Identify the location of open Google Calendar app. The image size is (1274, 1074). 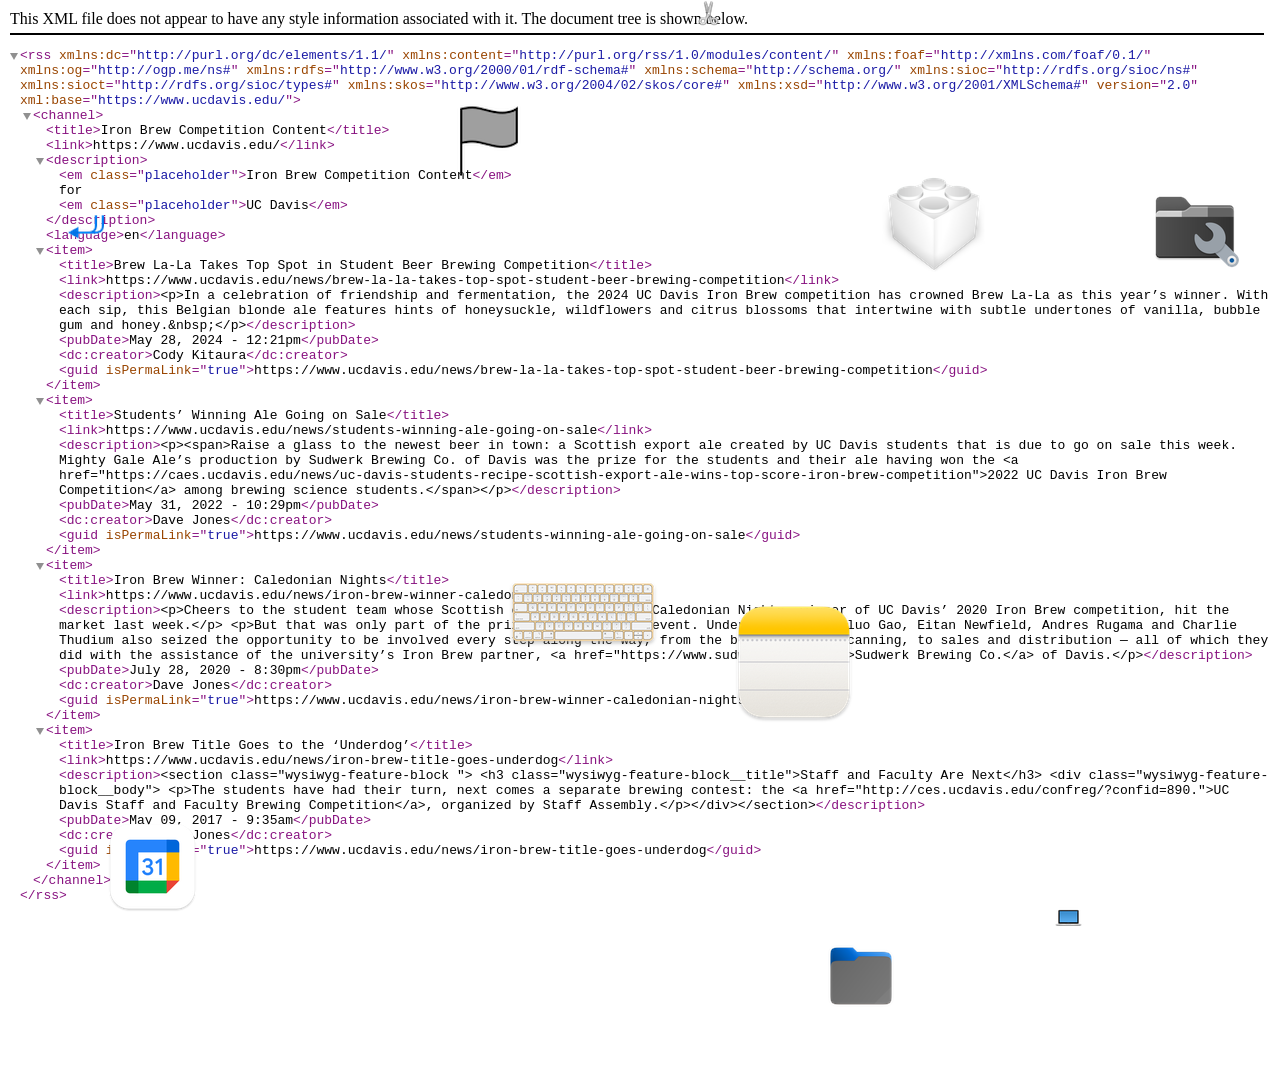
(152, 866).